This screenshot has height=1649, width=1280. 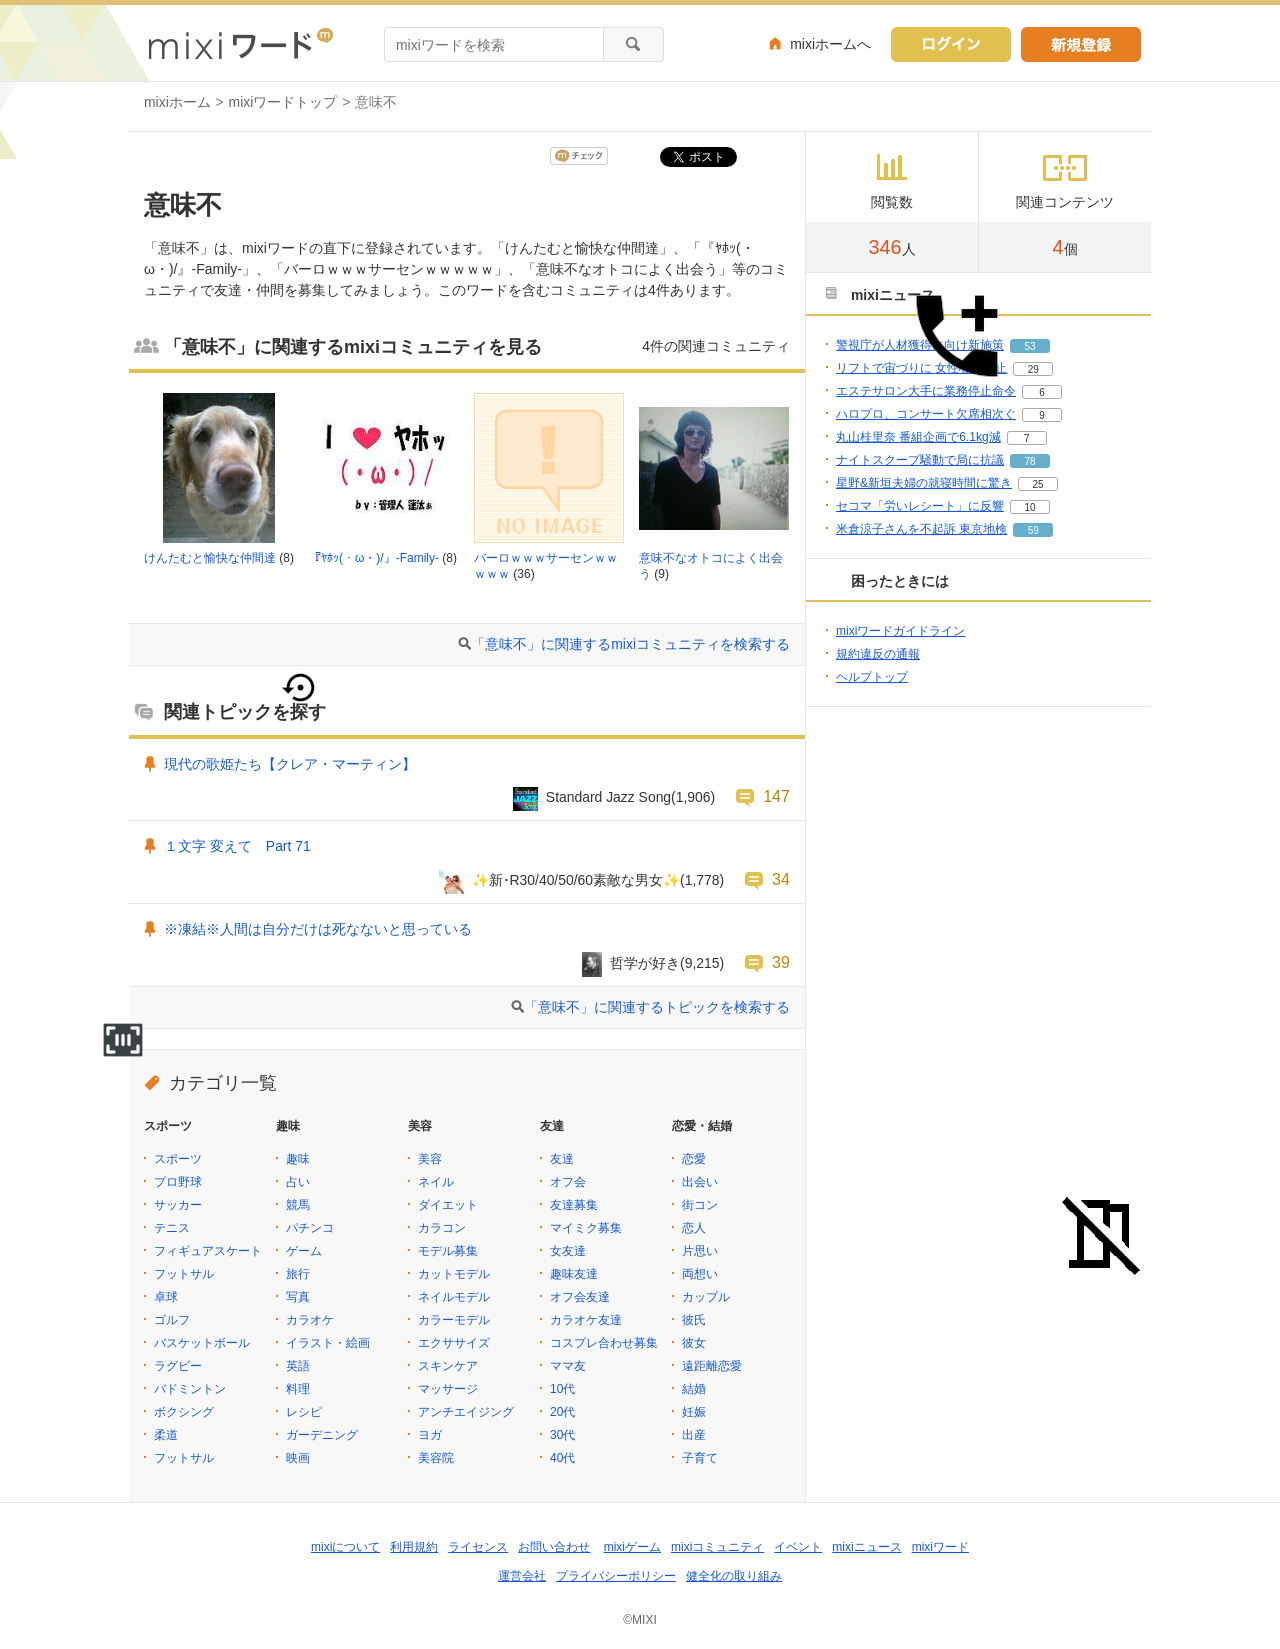 I want to click on restore settings to a previous backup, so click(x=300, y=687).